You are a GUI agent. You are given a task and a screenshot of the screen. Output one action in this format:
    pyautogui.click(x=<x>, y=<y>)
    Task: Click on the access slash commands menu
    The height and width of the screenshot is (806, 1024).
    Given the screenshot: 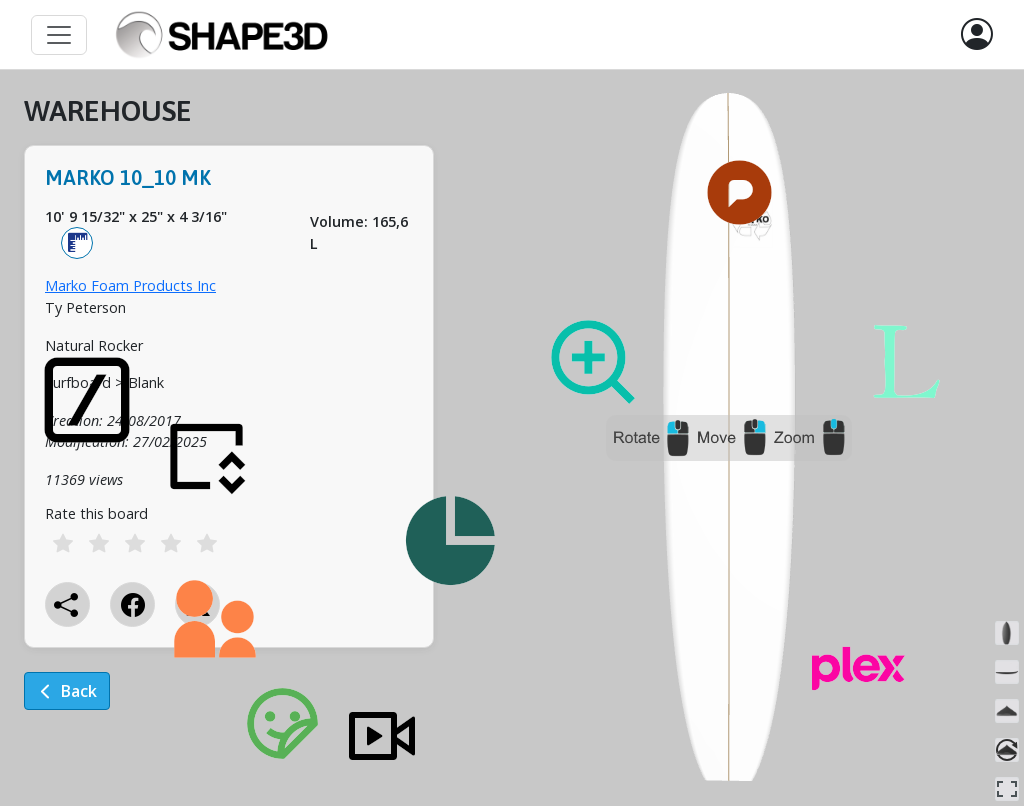 What is the action you would take?
    pyautogui.click(x=87, y=400)
    